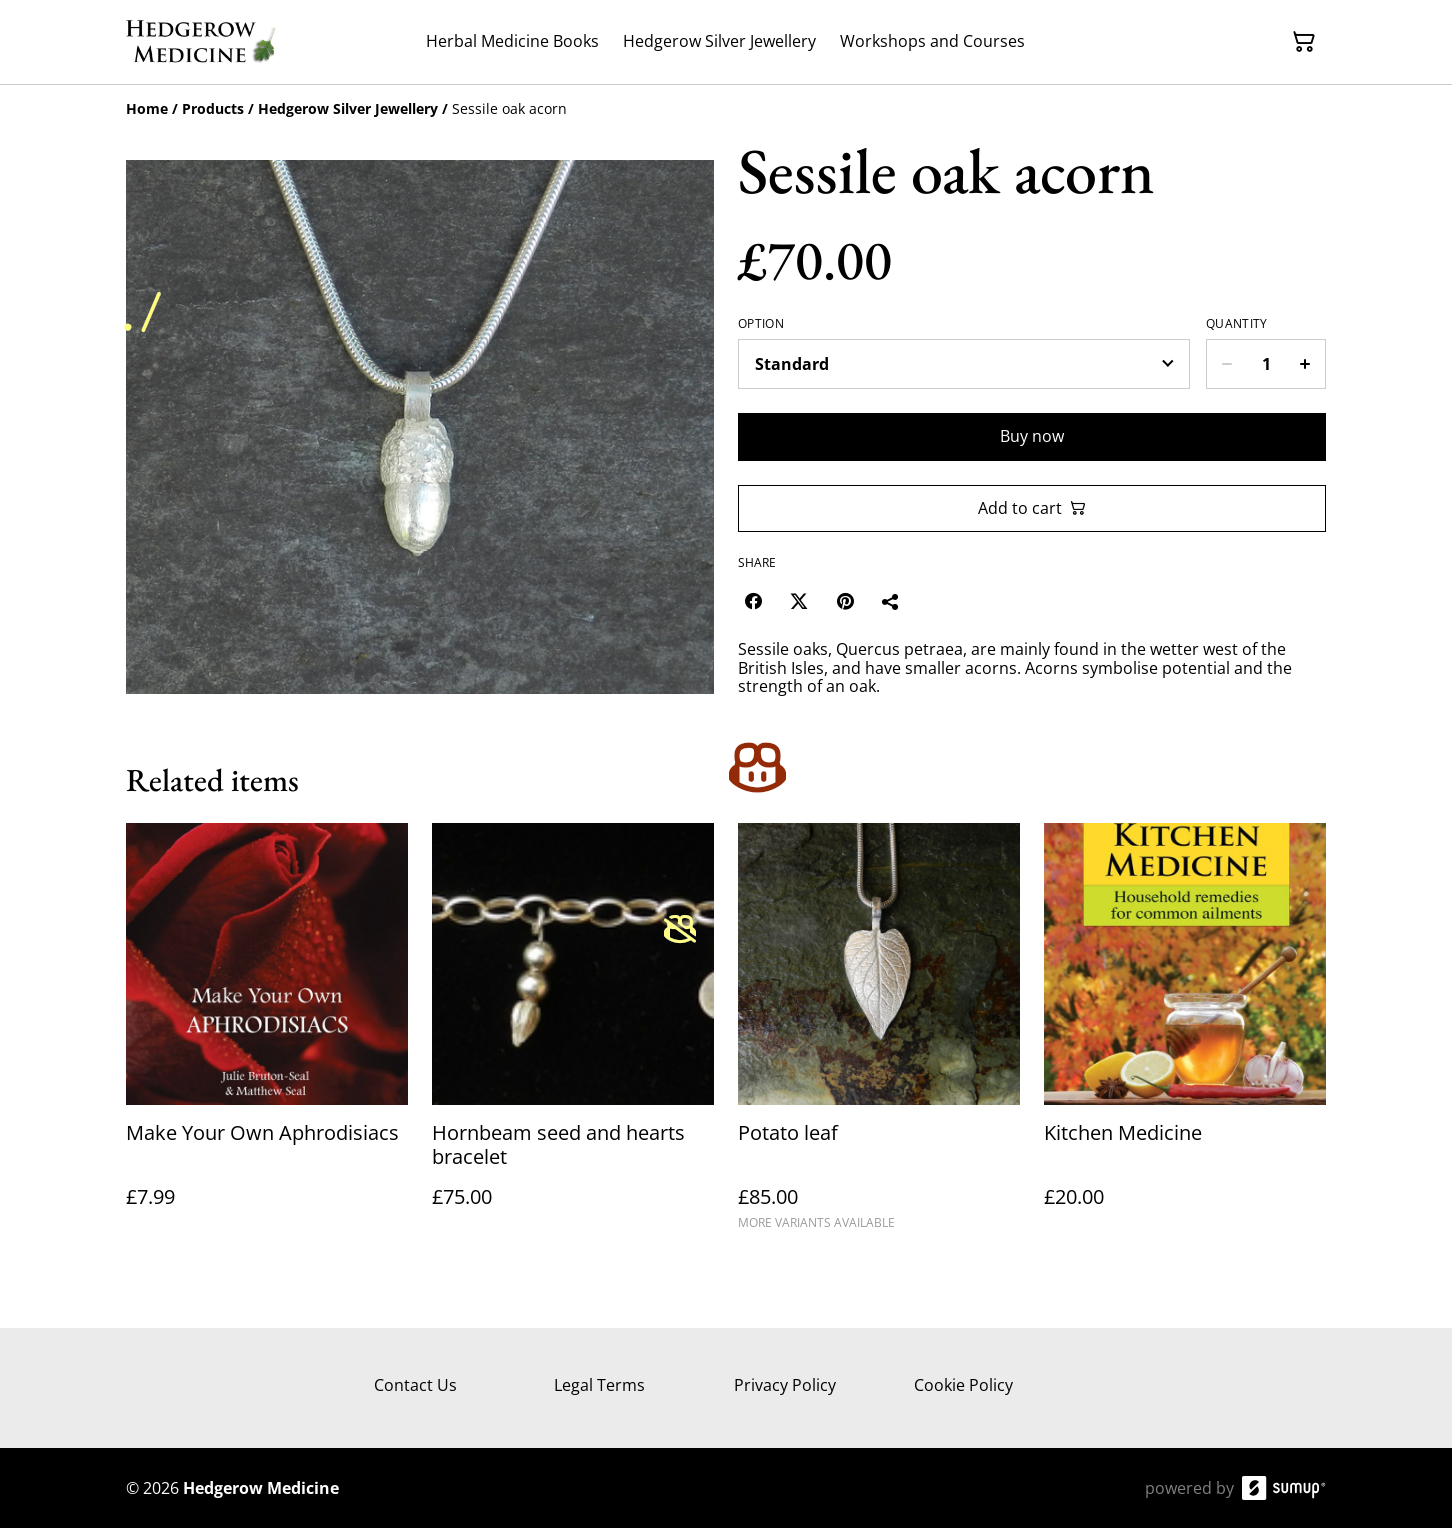 The image size is (1452, 1528). Describe the element at coordinates (757, 767) in the screenshot. I see `access github copilot ai assistant` at that location.